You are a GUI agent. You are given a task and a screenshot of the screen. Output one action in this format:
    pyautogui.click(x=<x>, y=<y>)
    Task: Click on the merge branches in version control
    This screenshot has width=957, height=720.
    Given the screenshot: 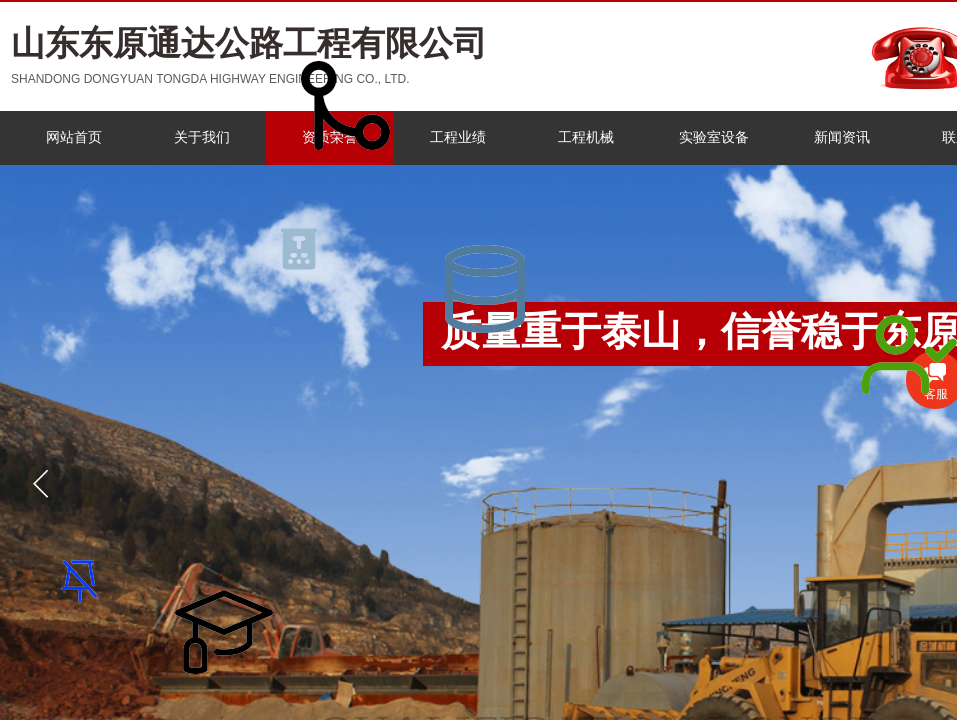 What is the action you would take?
    pyautogui.click(x=345, y=105)
    